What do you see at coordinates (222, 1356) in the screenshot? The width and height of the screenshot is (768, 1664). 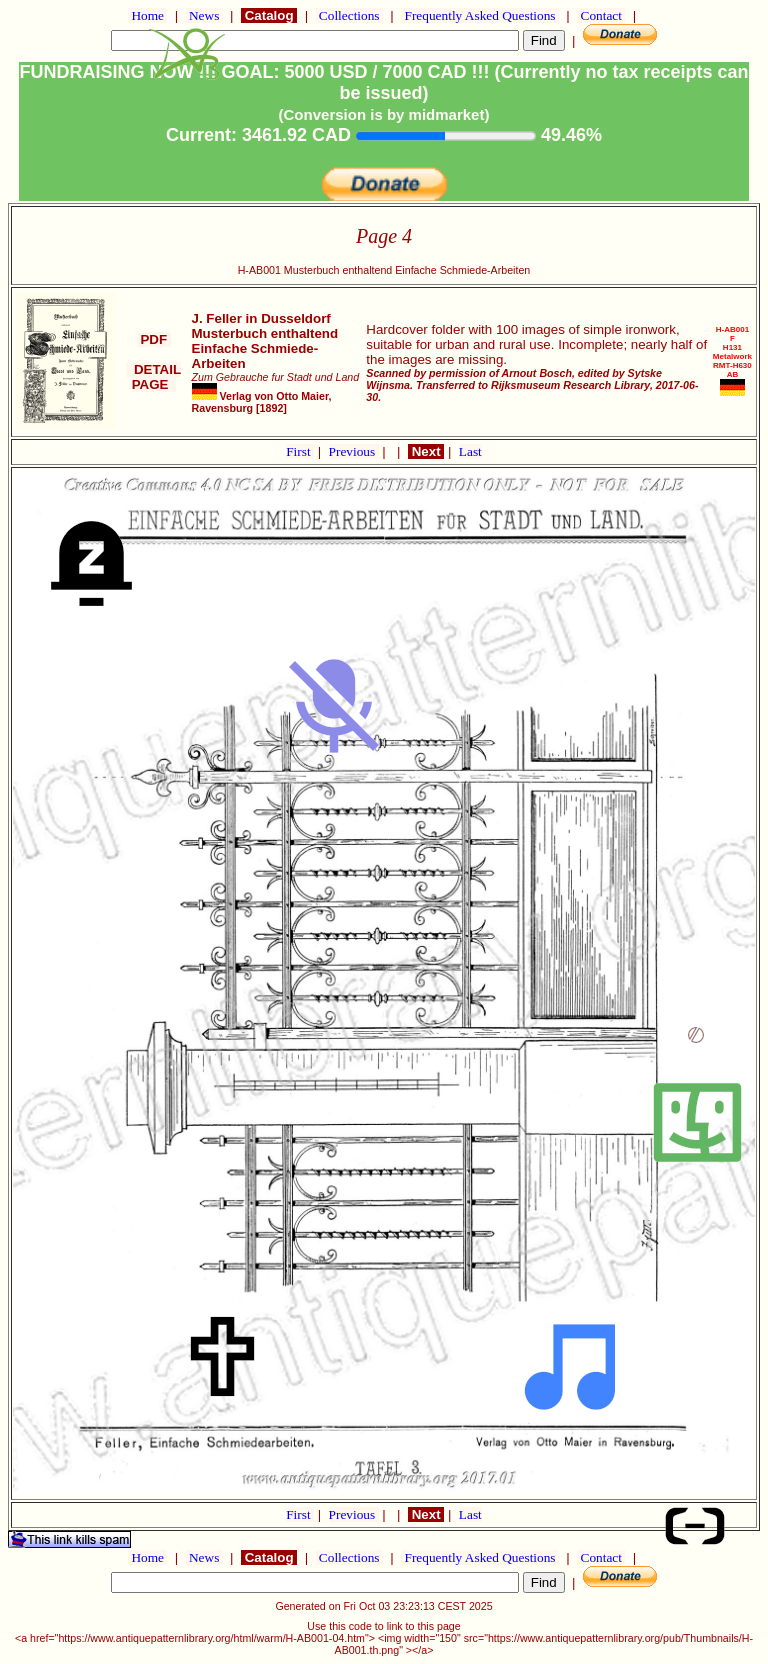 I see `religious or faith-related content` at bounding box center [222, 1356].